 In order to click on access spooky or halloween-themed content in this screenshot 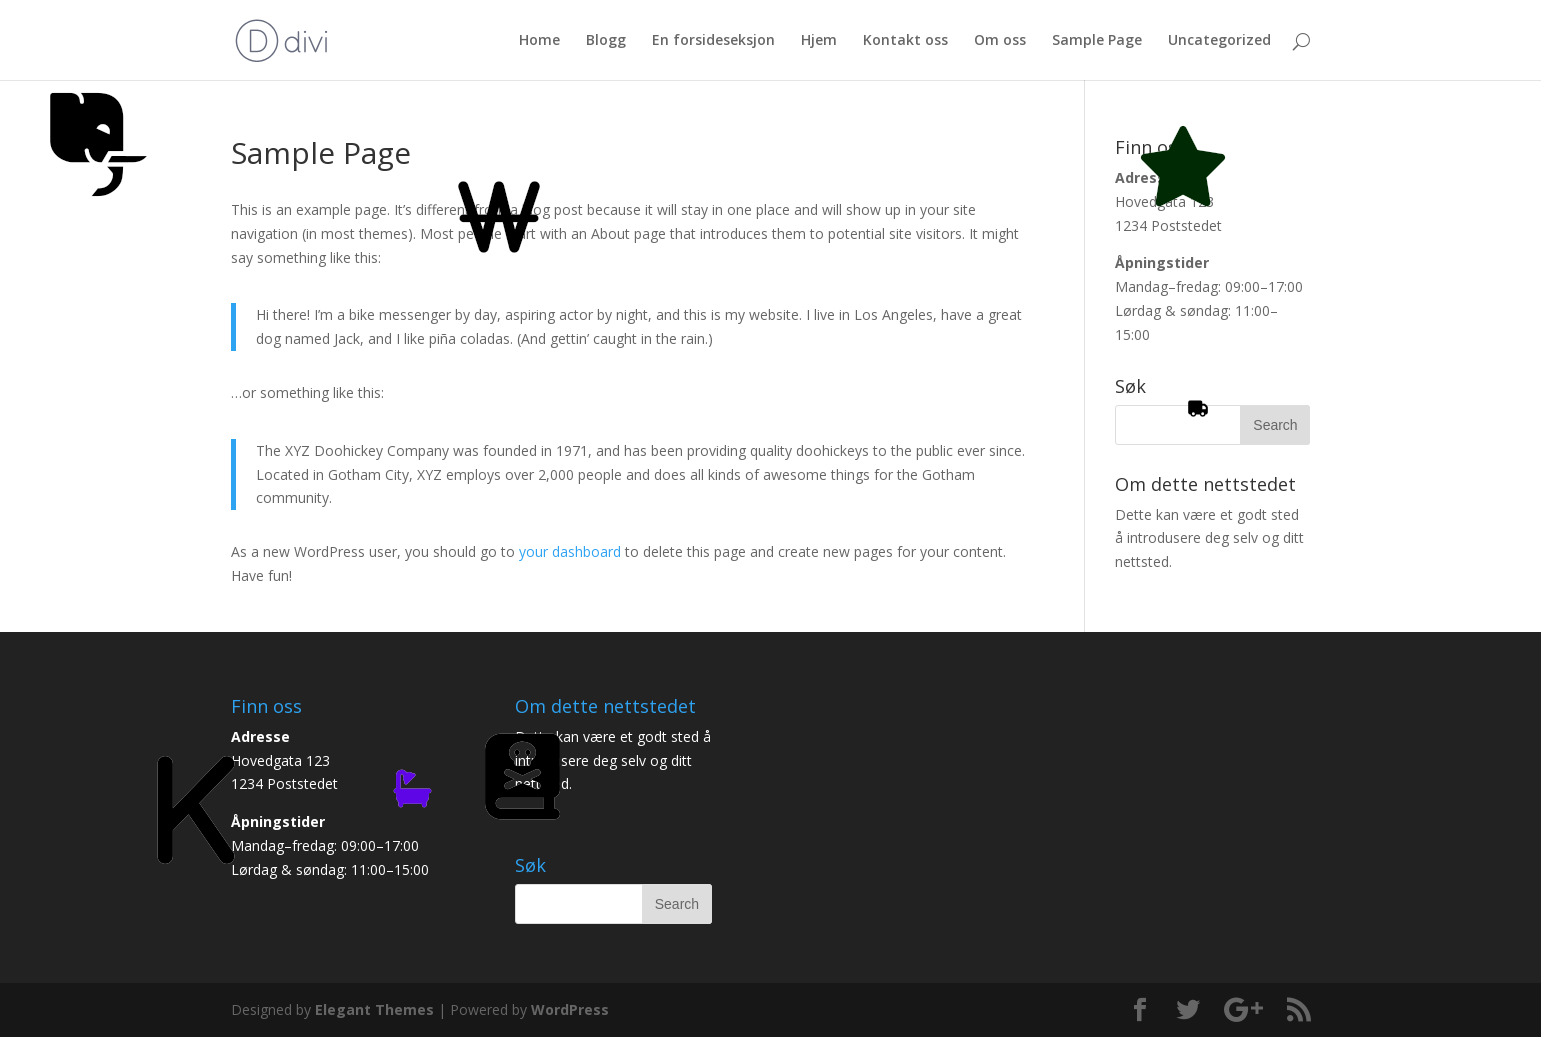, I will do `click(522, 776)`.